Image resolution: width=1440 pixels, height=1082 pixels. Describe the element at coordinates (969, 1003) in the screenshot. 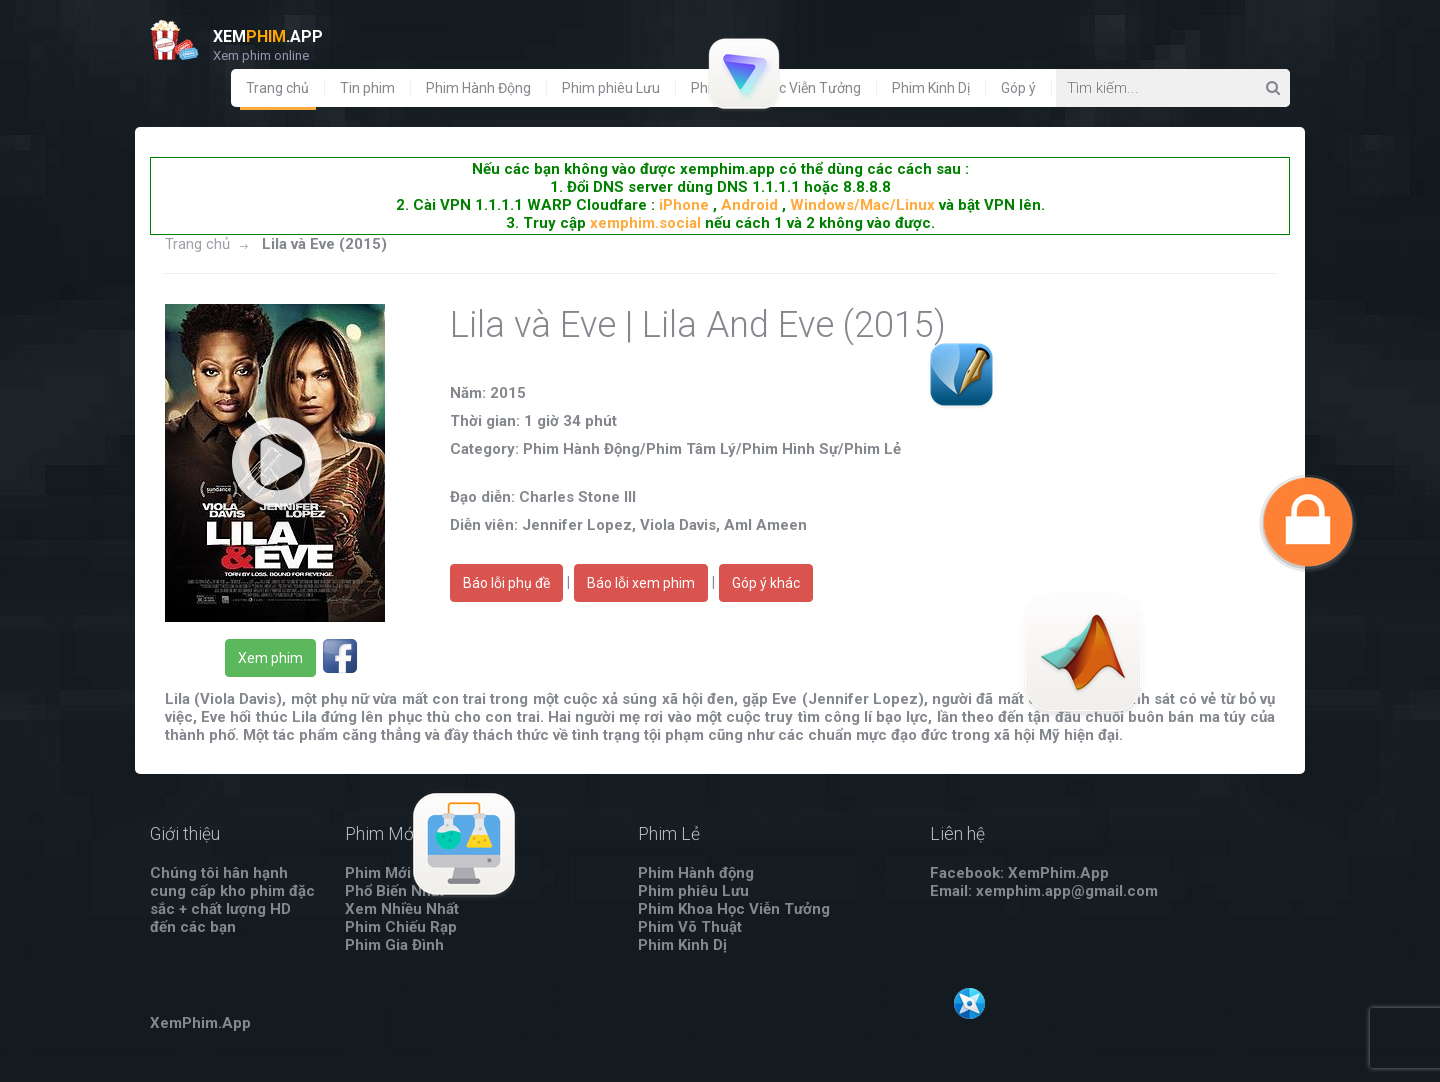

I see `launch setup wizard or installation assistant` at that location.